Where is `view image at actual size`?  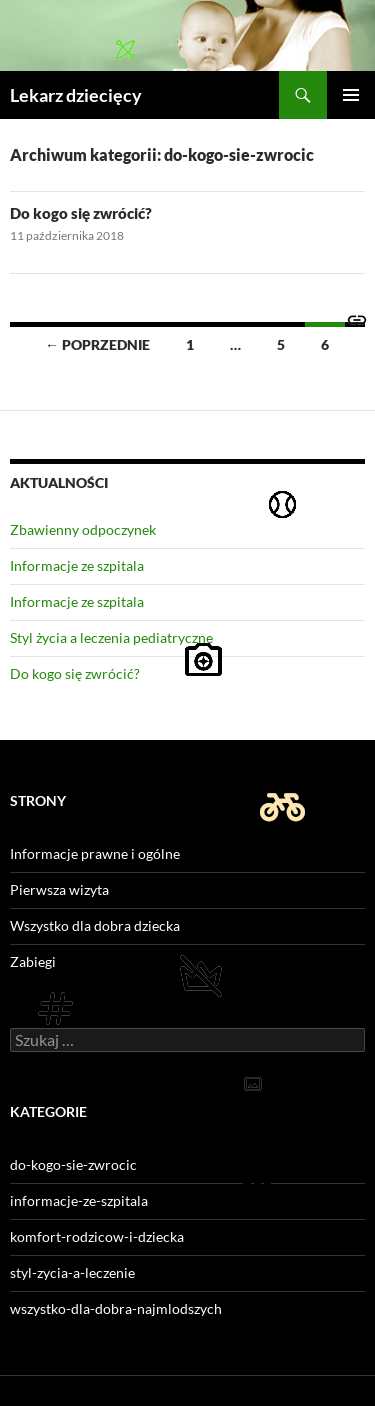
view image at actual size is located at coordinates (253, 1084).